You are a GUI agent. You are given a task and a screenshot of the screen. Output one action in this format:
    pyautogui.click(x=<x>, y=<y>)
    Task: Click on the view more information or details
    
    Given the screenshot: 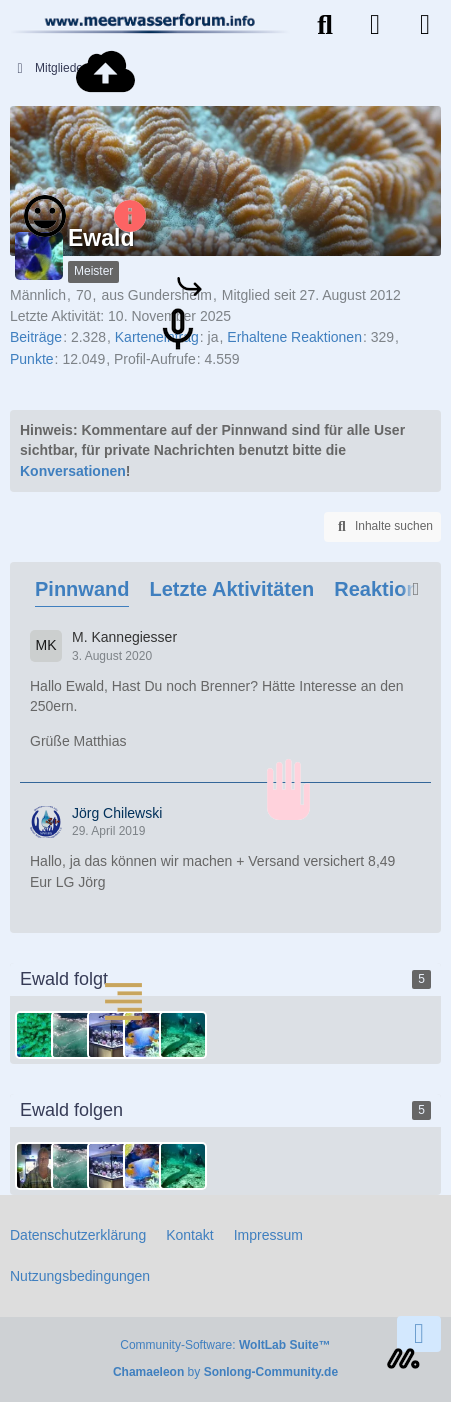 What is the action you would take?
    pyautogui.click(x=130, y=216)
    